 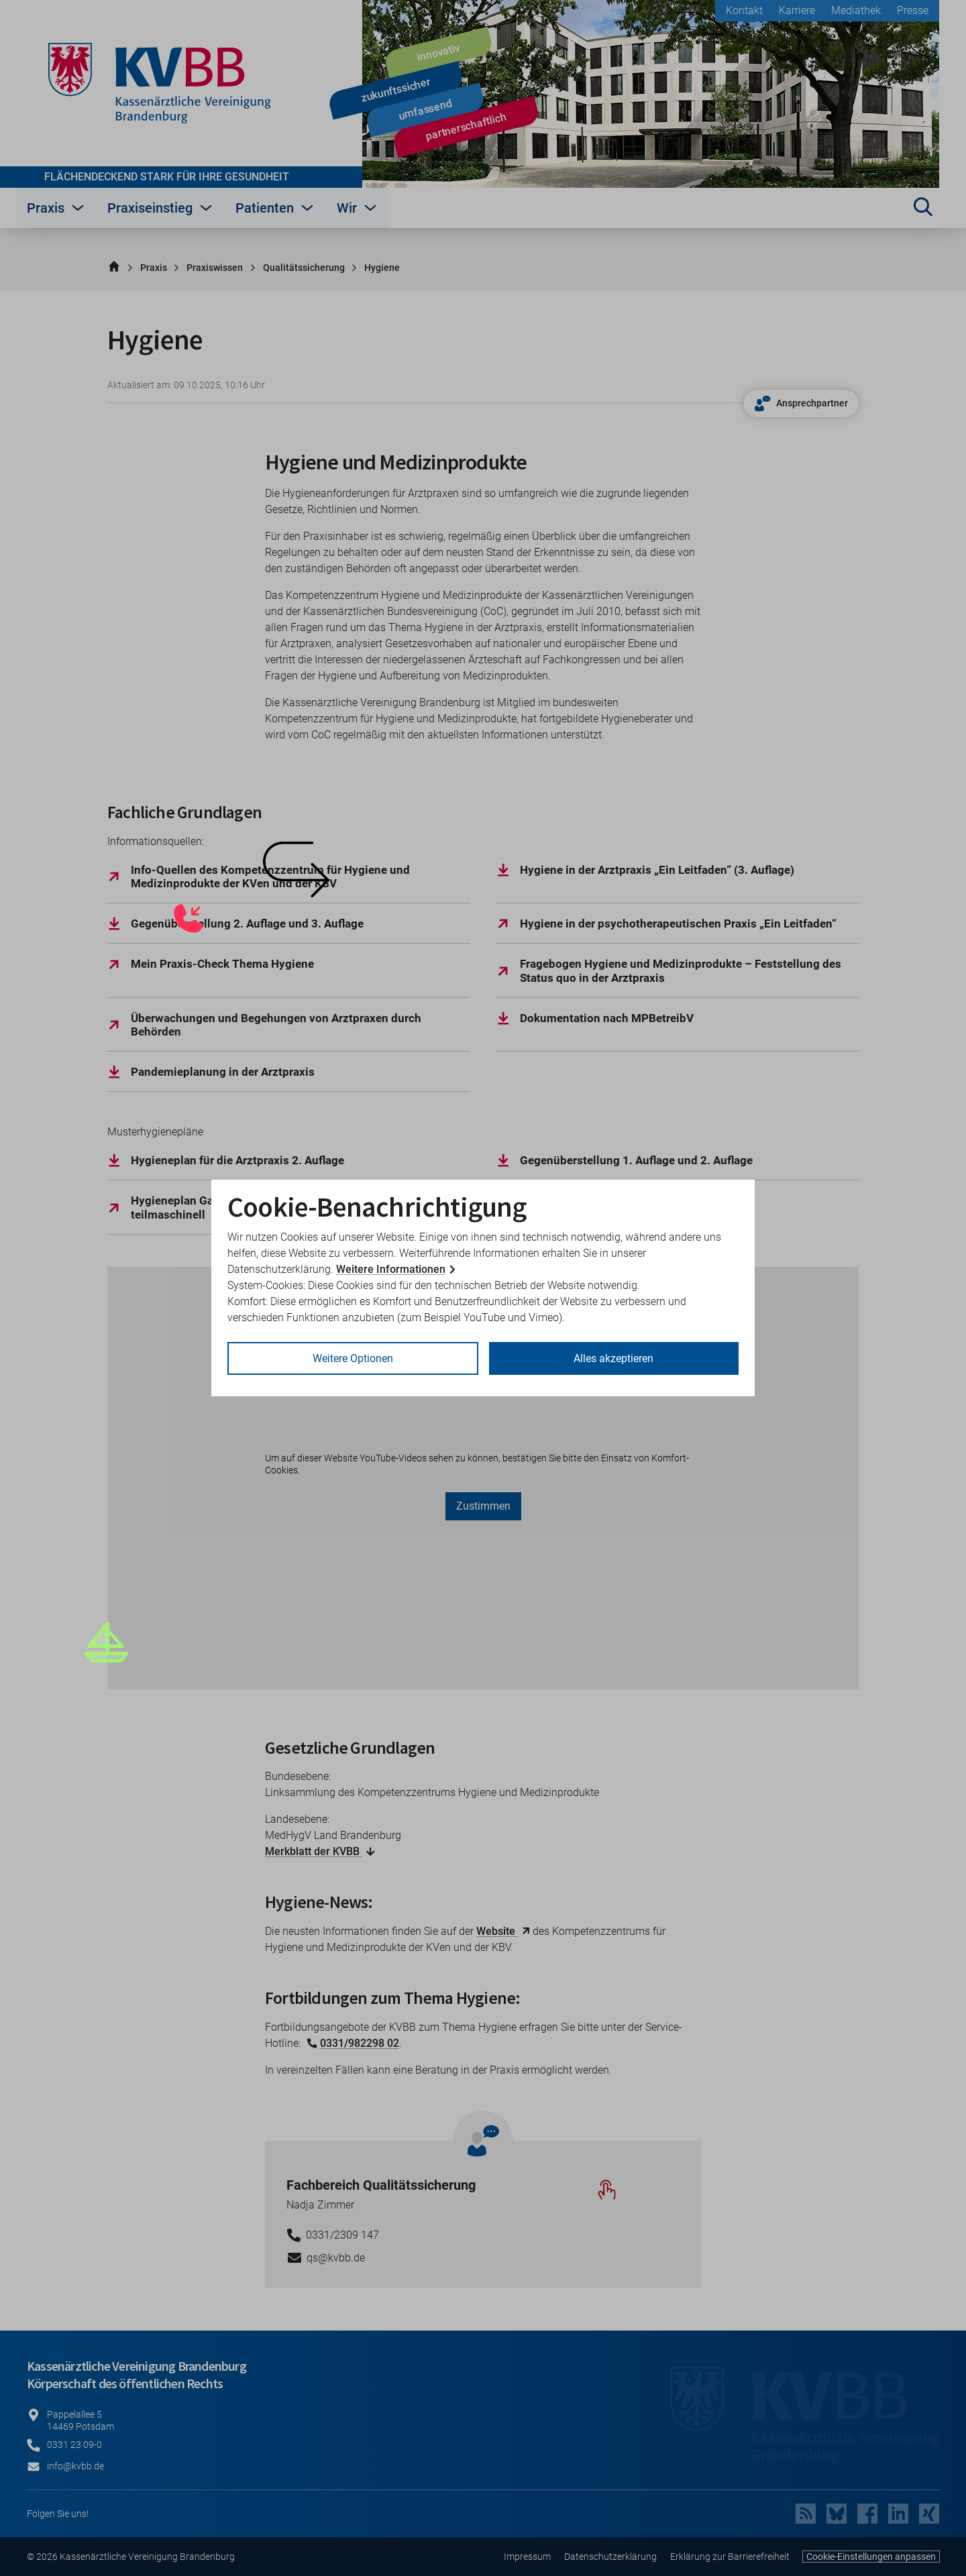 What do you see at coordinates (106, 1644) in the screenshot?
I see `access sailing or boating features` at bounding box center [106, 1644].